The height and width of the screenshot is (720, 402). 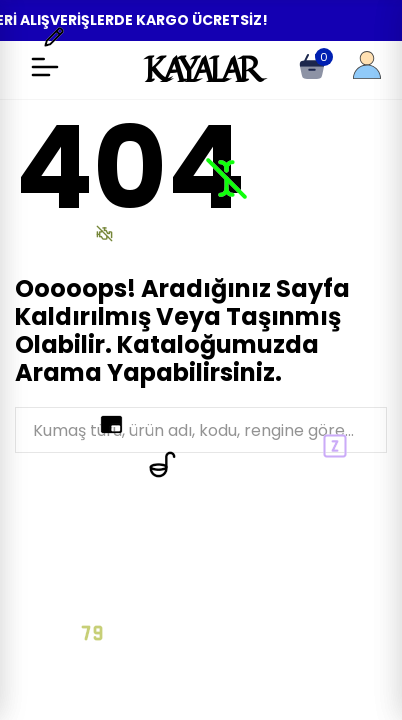 I want to click on alphabetical sorting option (Z), so click(x=335, y=446).